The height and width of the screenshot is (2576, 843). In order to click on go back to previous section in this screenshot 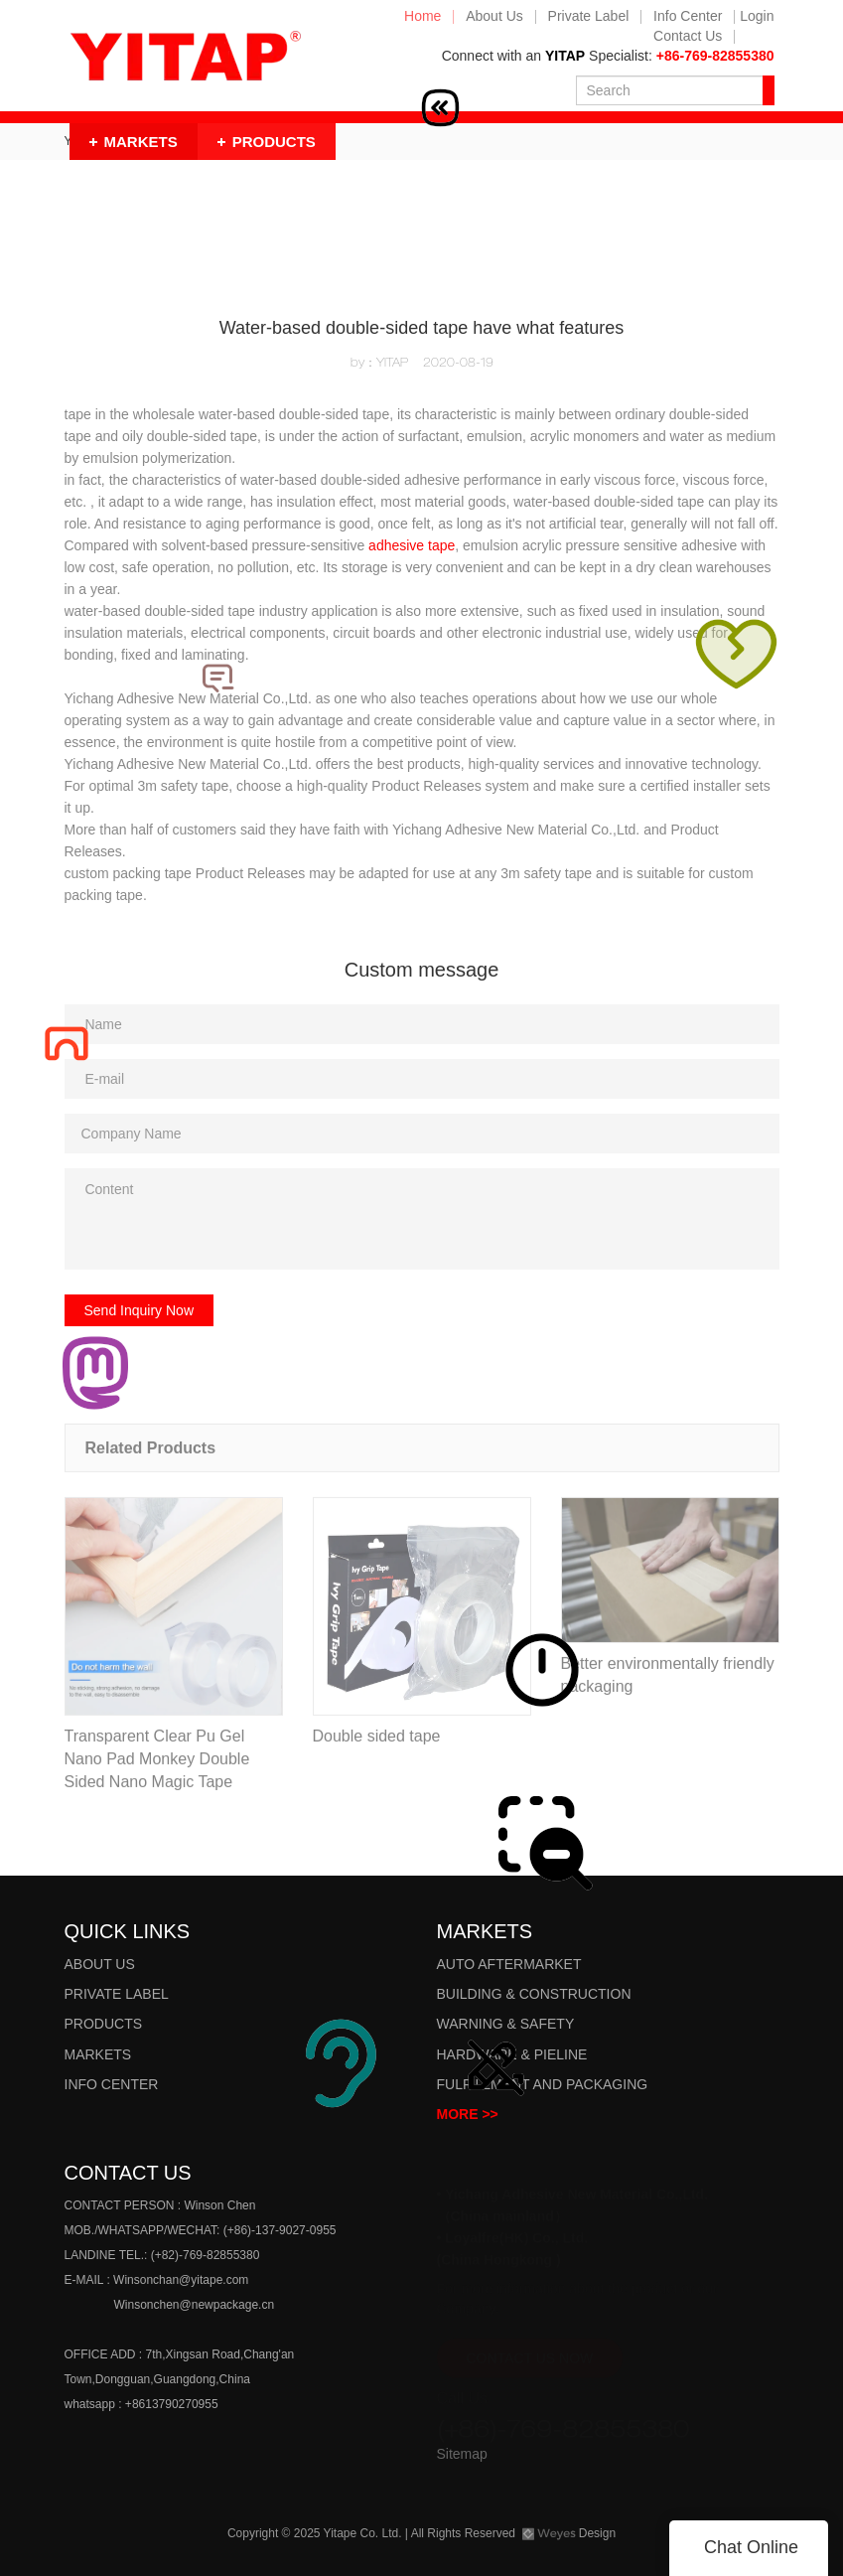, I will do `click(440, 107)`.